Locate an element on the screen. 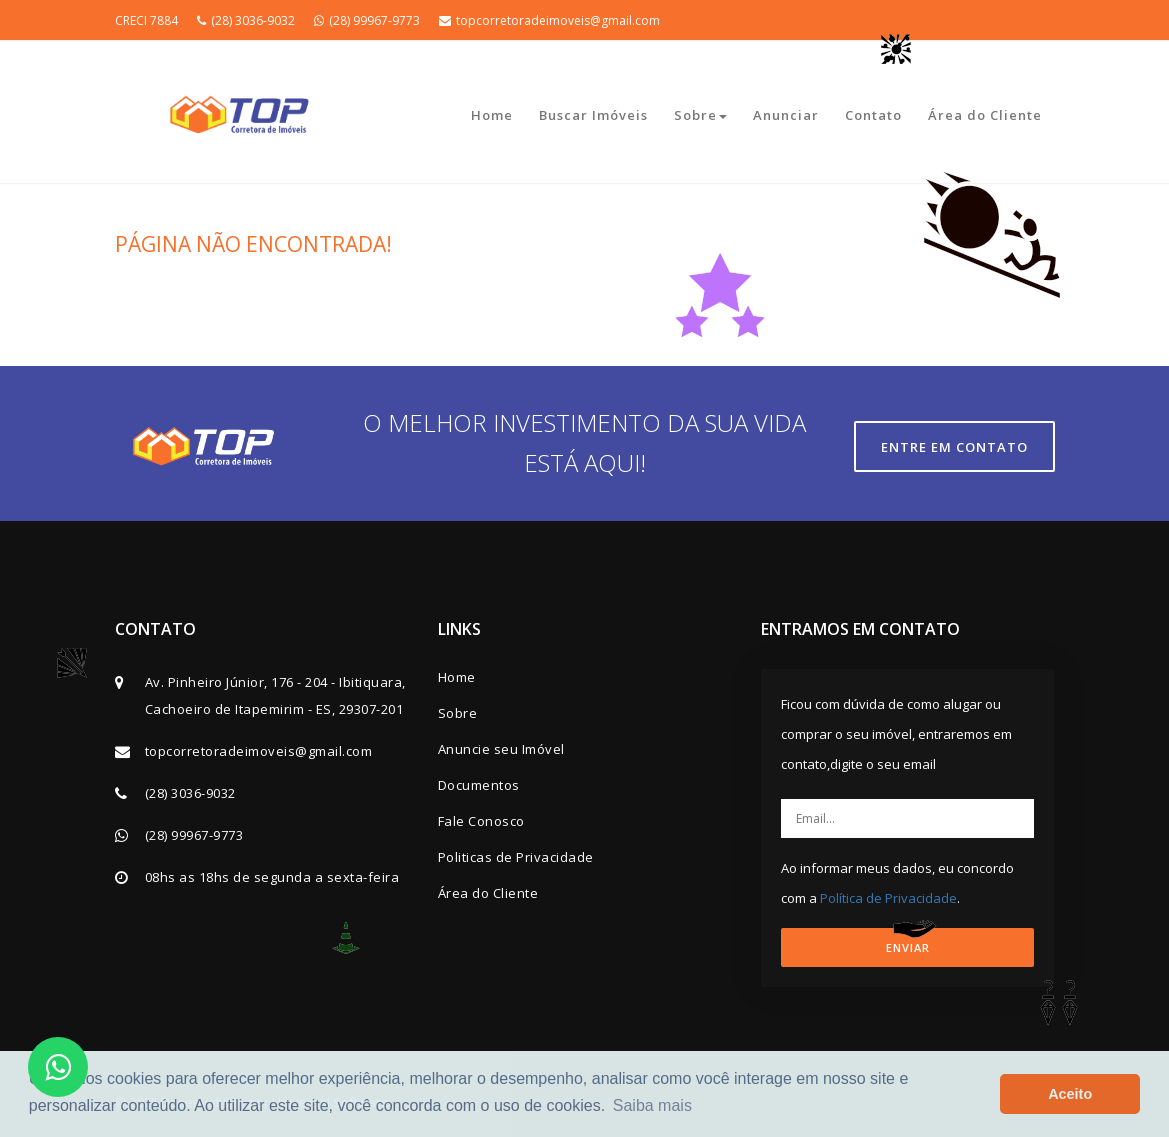  indicates an area under construction or maintenance is located at coordinates (346, 938).